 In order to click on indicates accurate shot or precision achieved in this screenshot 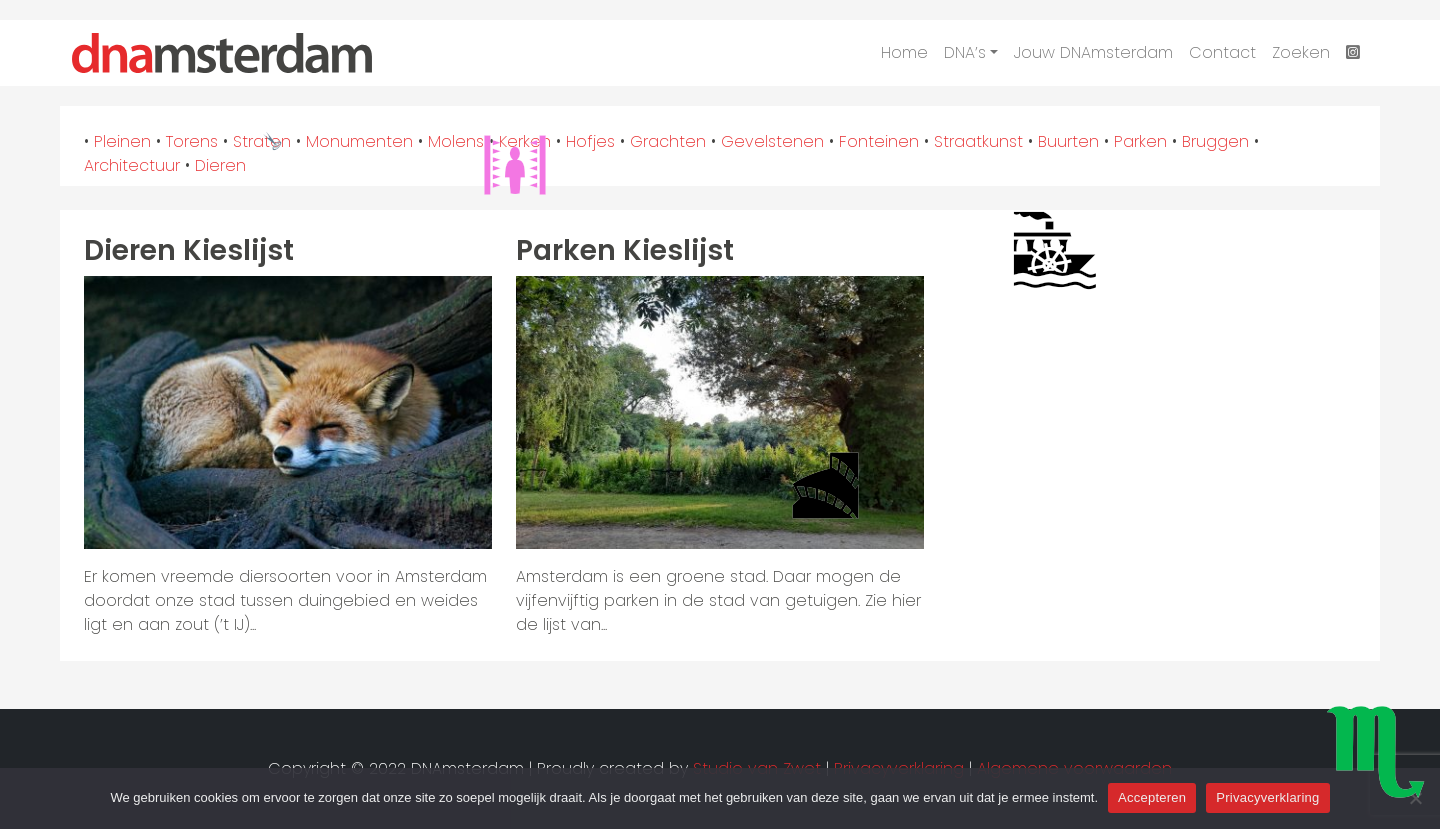, I will do `click(272, 141)`.